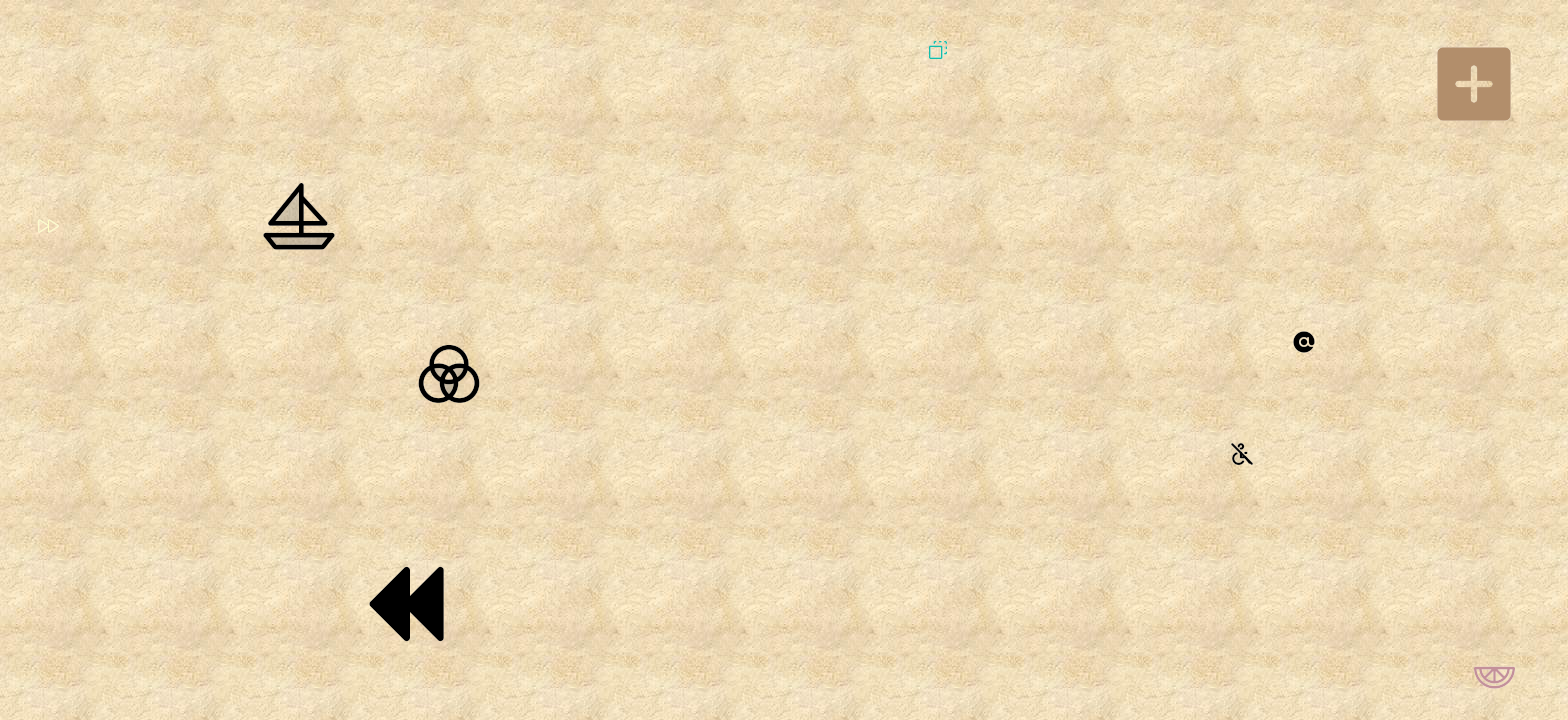 The height and width of the screenshot is (720, 1568). What do you see at coordinates (1474, 84) in the screenshot?
I see `add a new item` at bounding box center [1474, 84].